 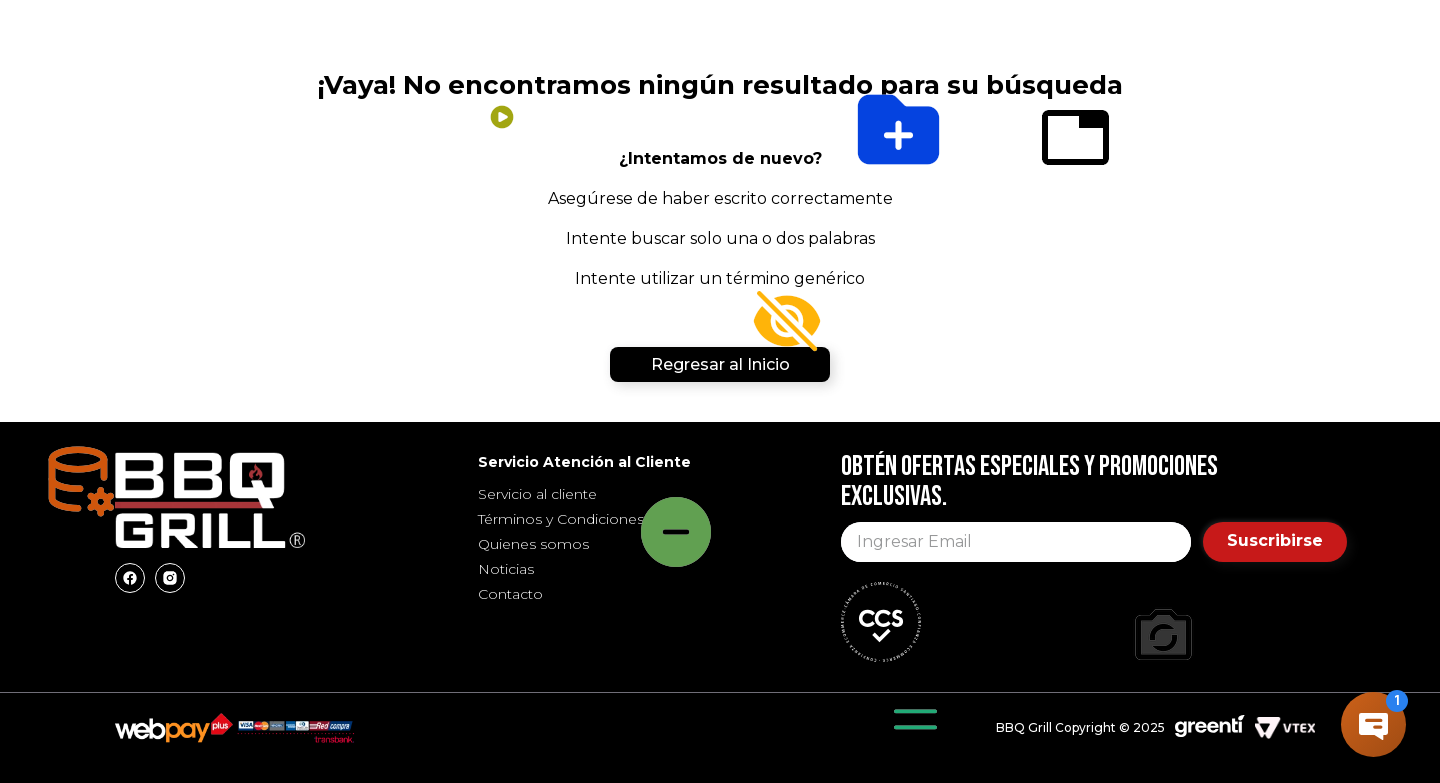 What do you see at coordinates (1163, 637) in the screenshot?
I see `access party mode camera effects` at bounding box center [1163, 637].